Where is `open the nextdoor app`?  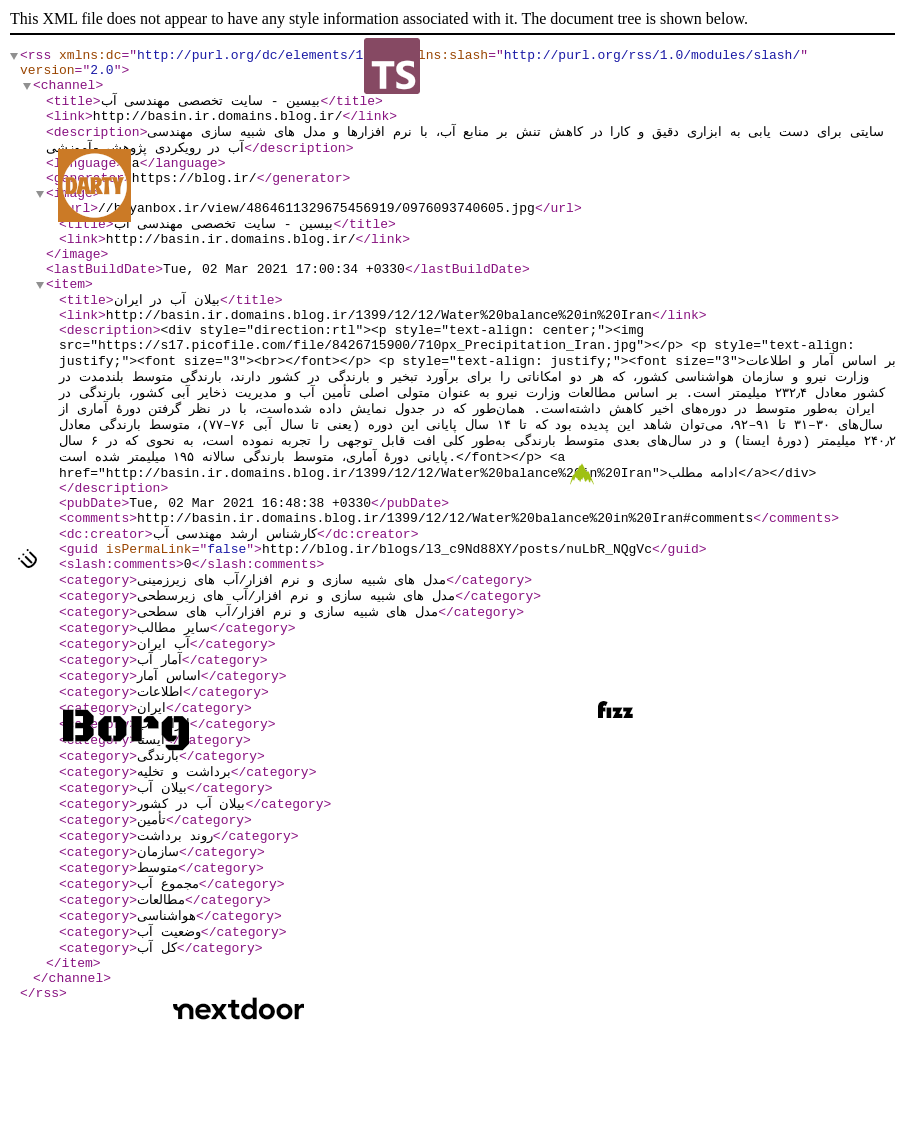
open the nextdoor app is located at coordinates (238, 1008).